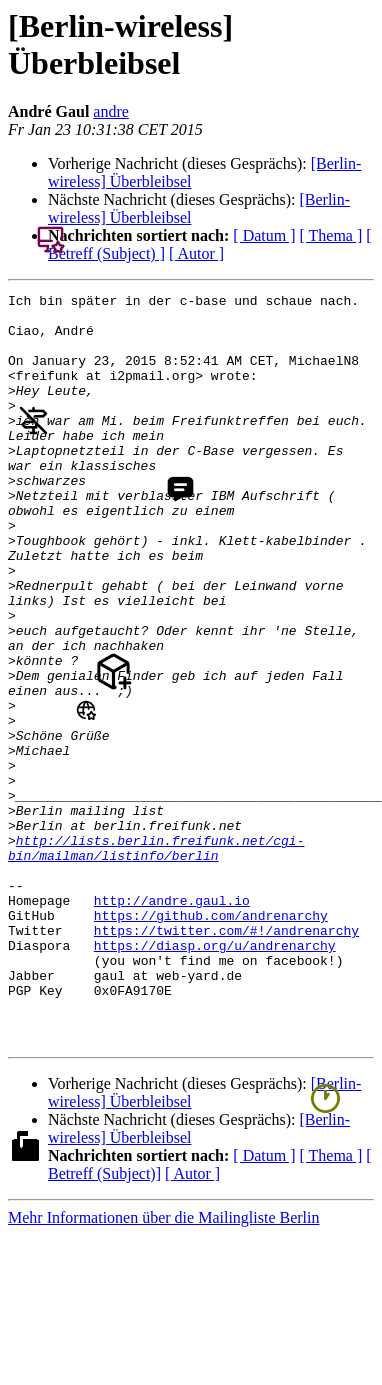  Describe the element at coordinates (86, 710) in the screenshot. I see `add a website to favorites` at that location.